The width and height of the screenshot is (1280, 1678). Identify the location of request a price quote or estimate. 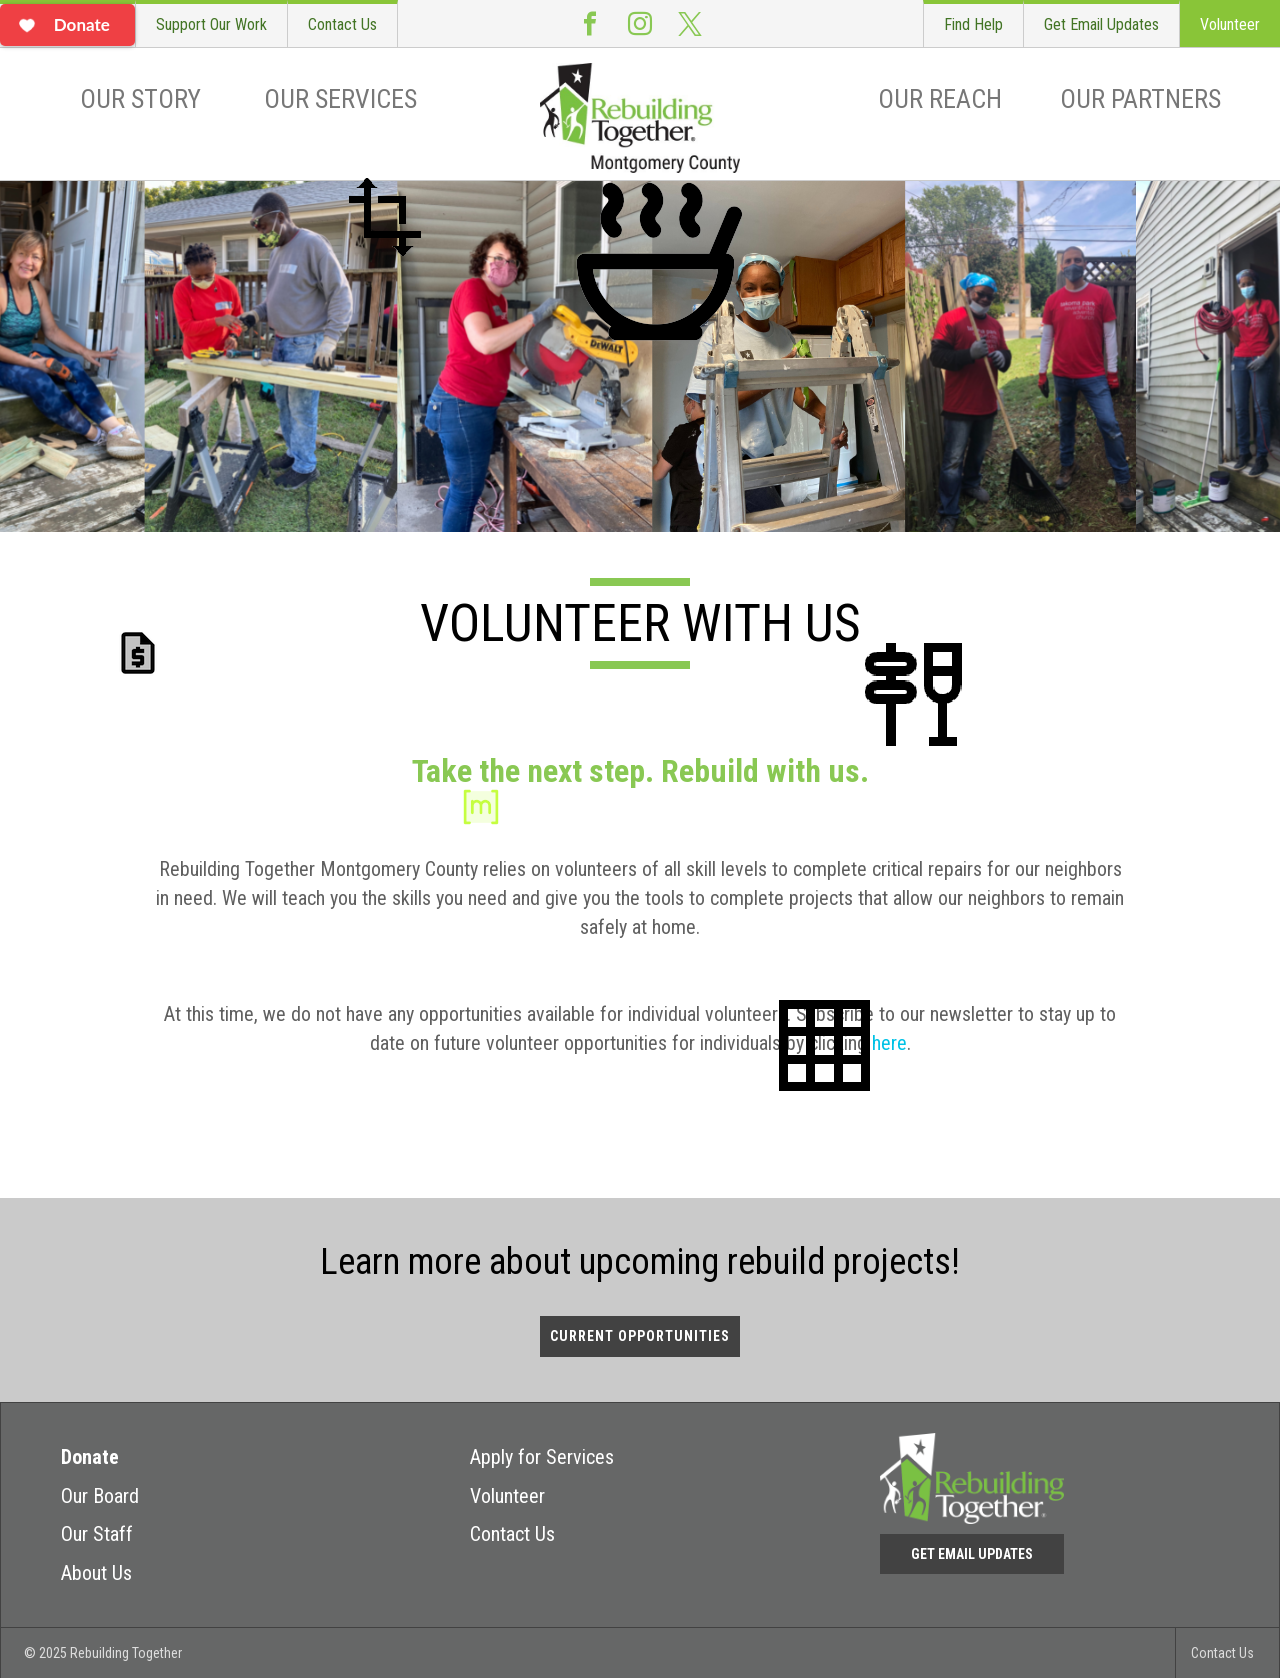
(138, 653).